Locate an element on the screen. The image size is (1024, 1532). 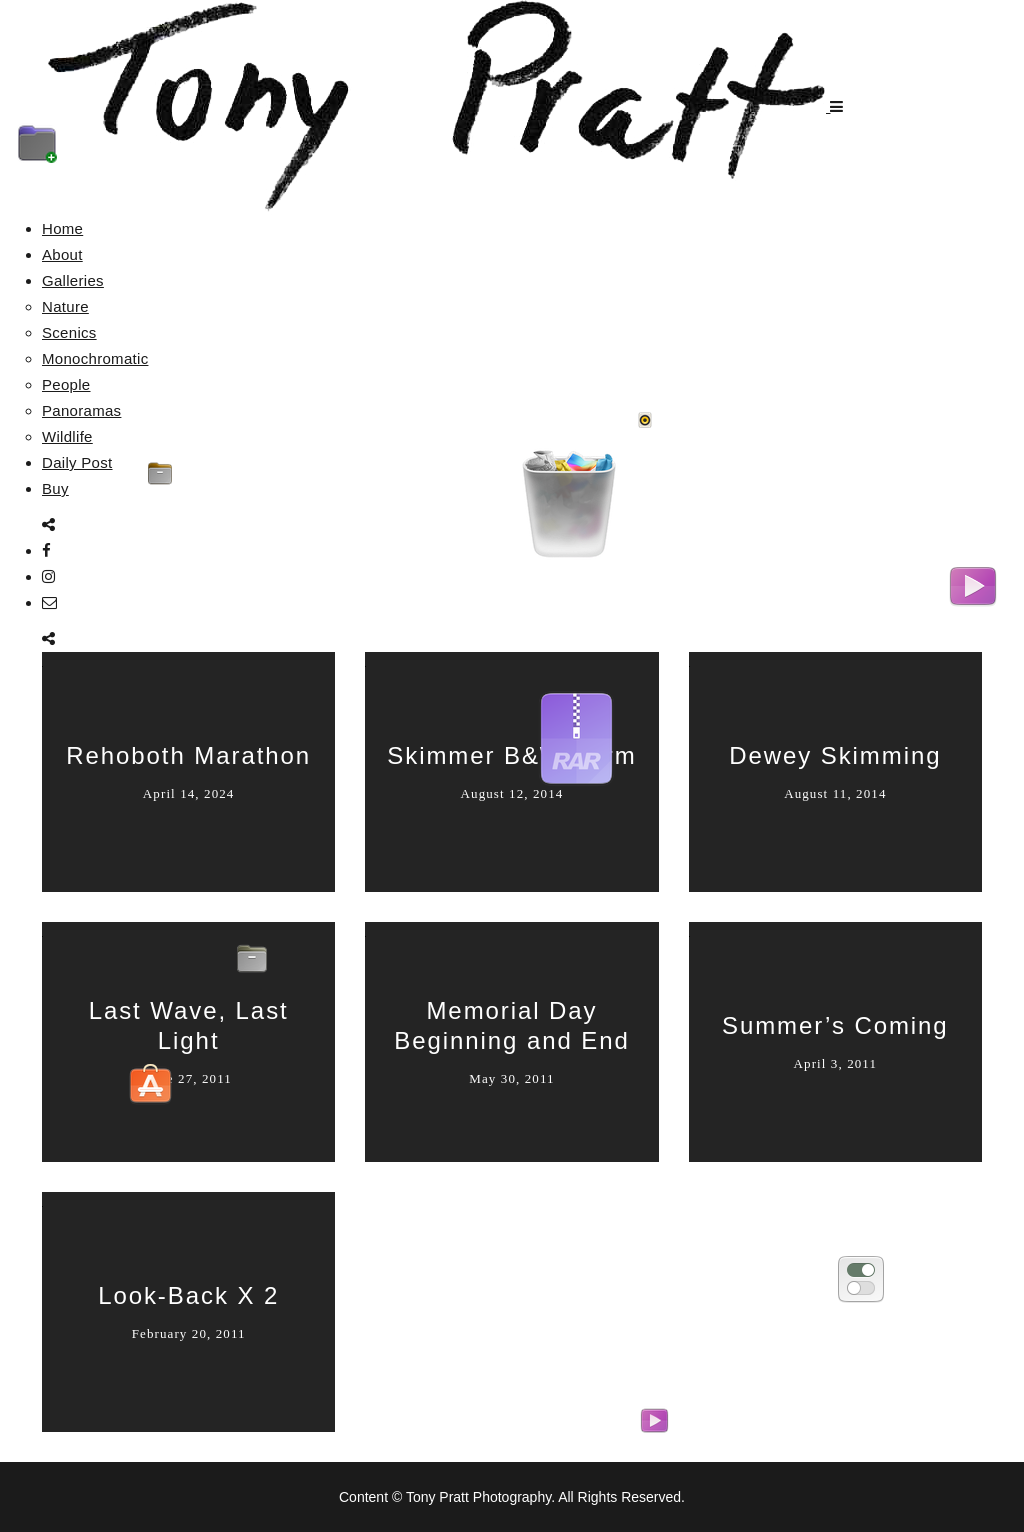
trash bin containing deleted items is located at coordinates (569, 505).